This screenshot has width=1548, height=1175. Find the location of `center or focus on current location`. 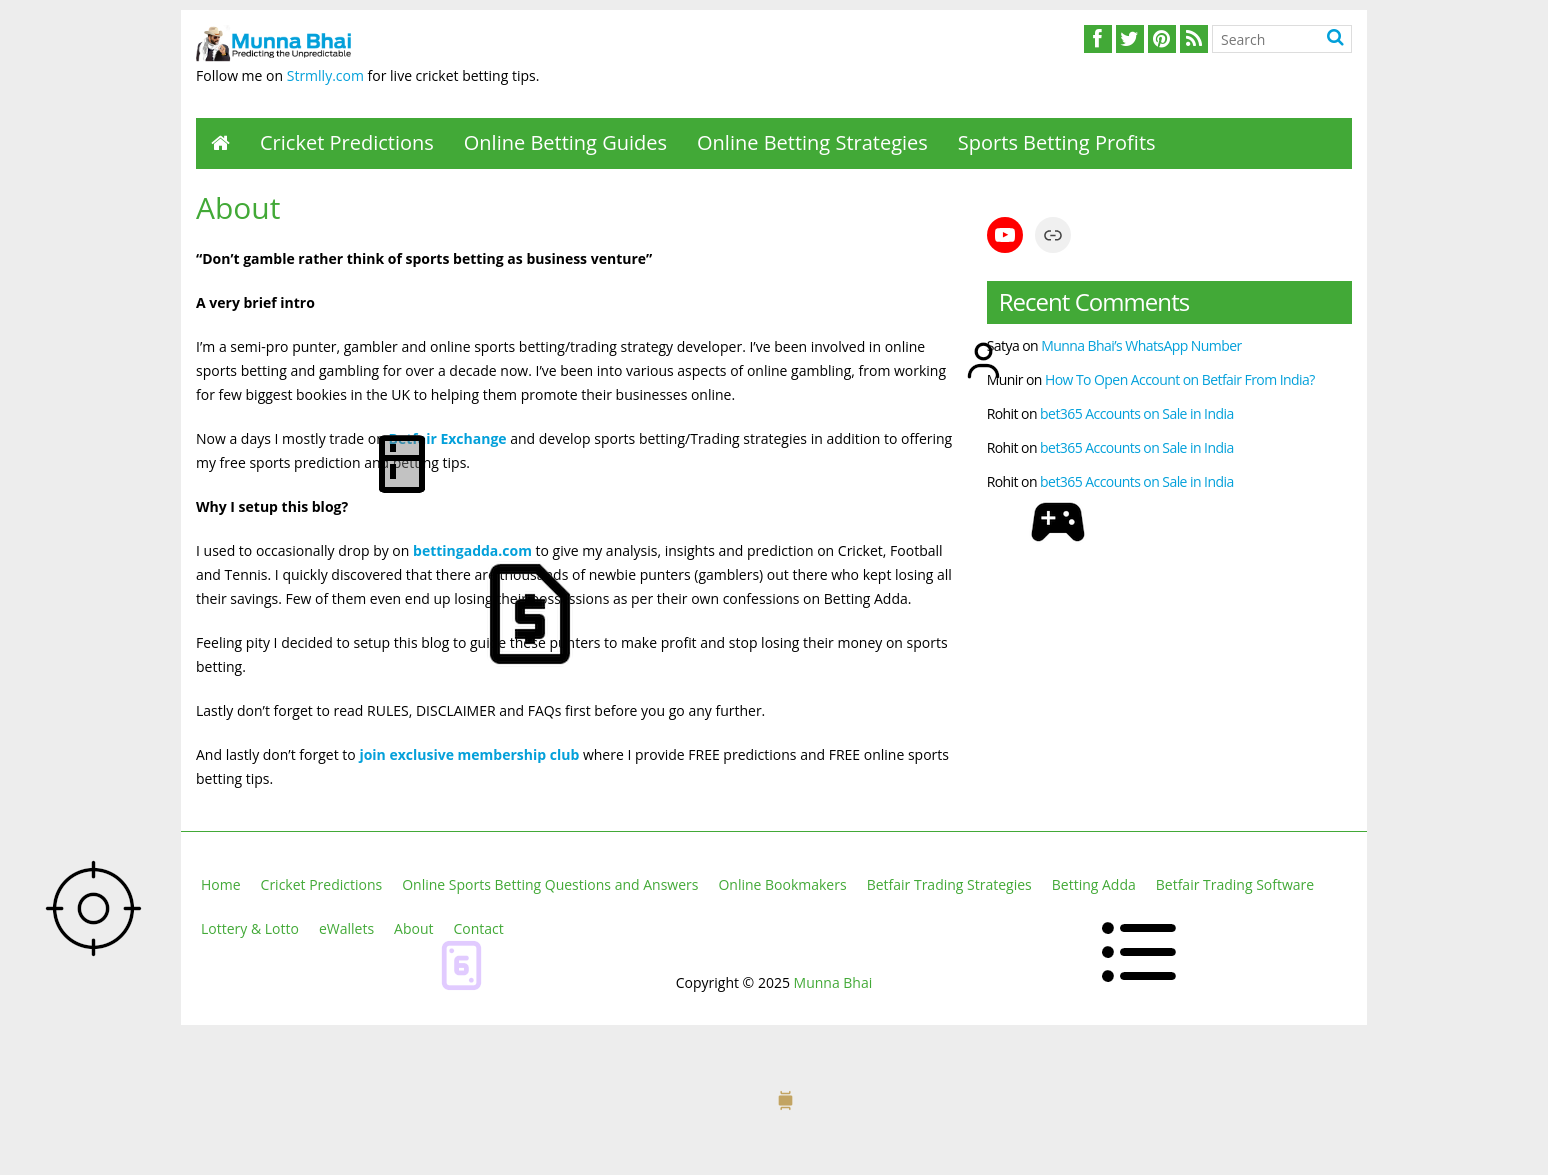

center or focus on current location is located at coordinates (93, 908).